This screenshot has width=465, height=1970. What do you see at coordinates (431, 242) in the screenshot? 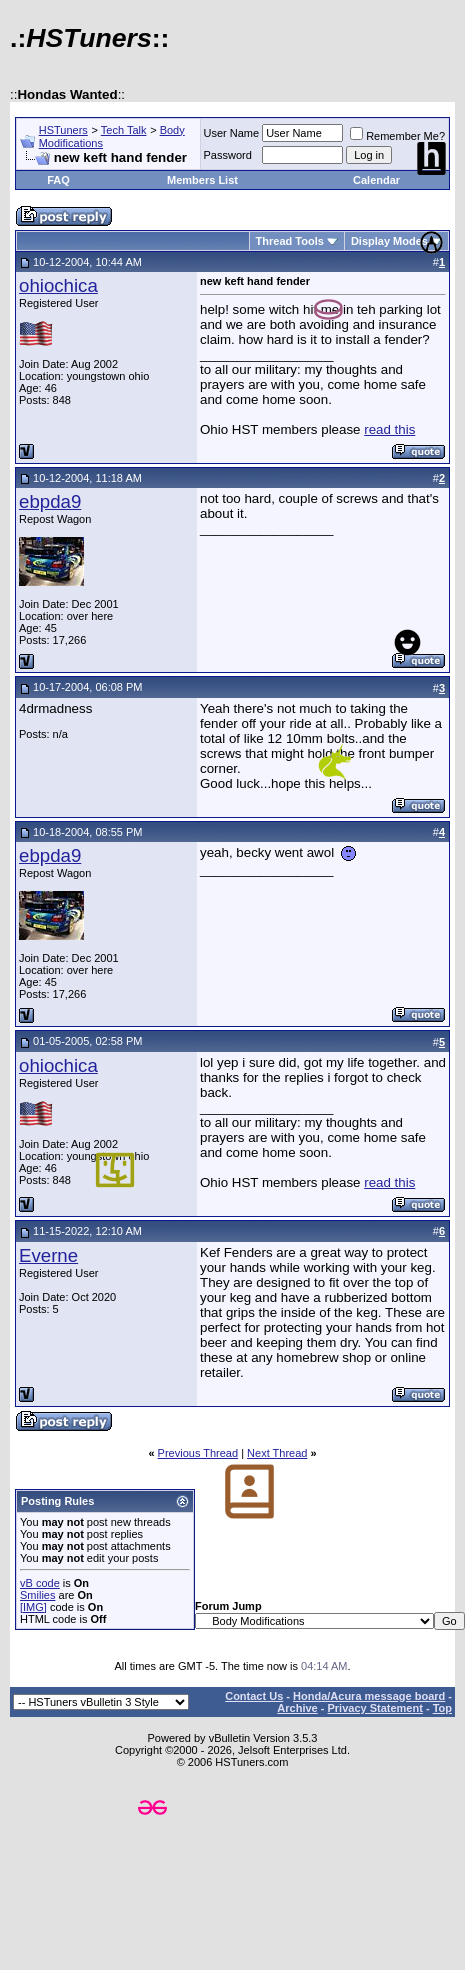
I see `sketch app logo` at bounding box center [431, 242].